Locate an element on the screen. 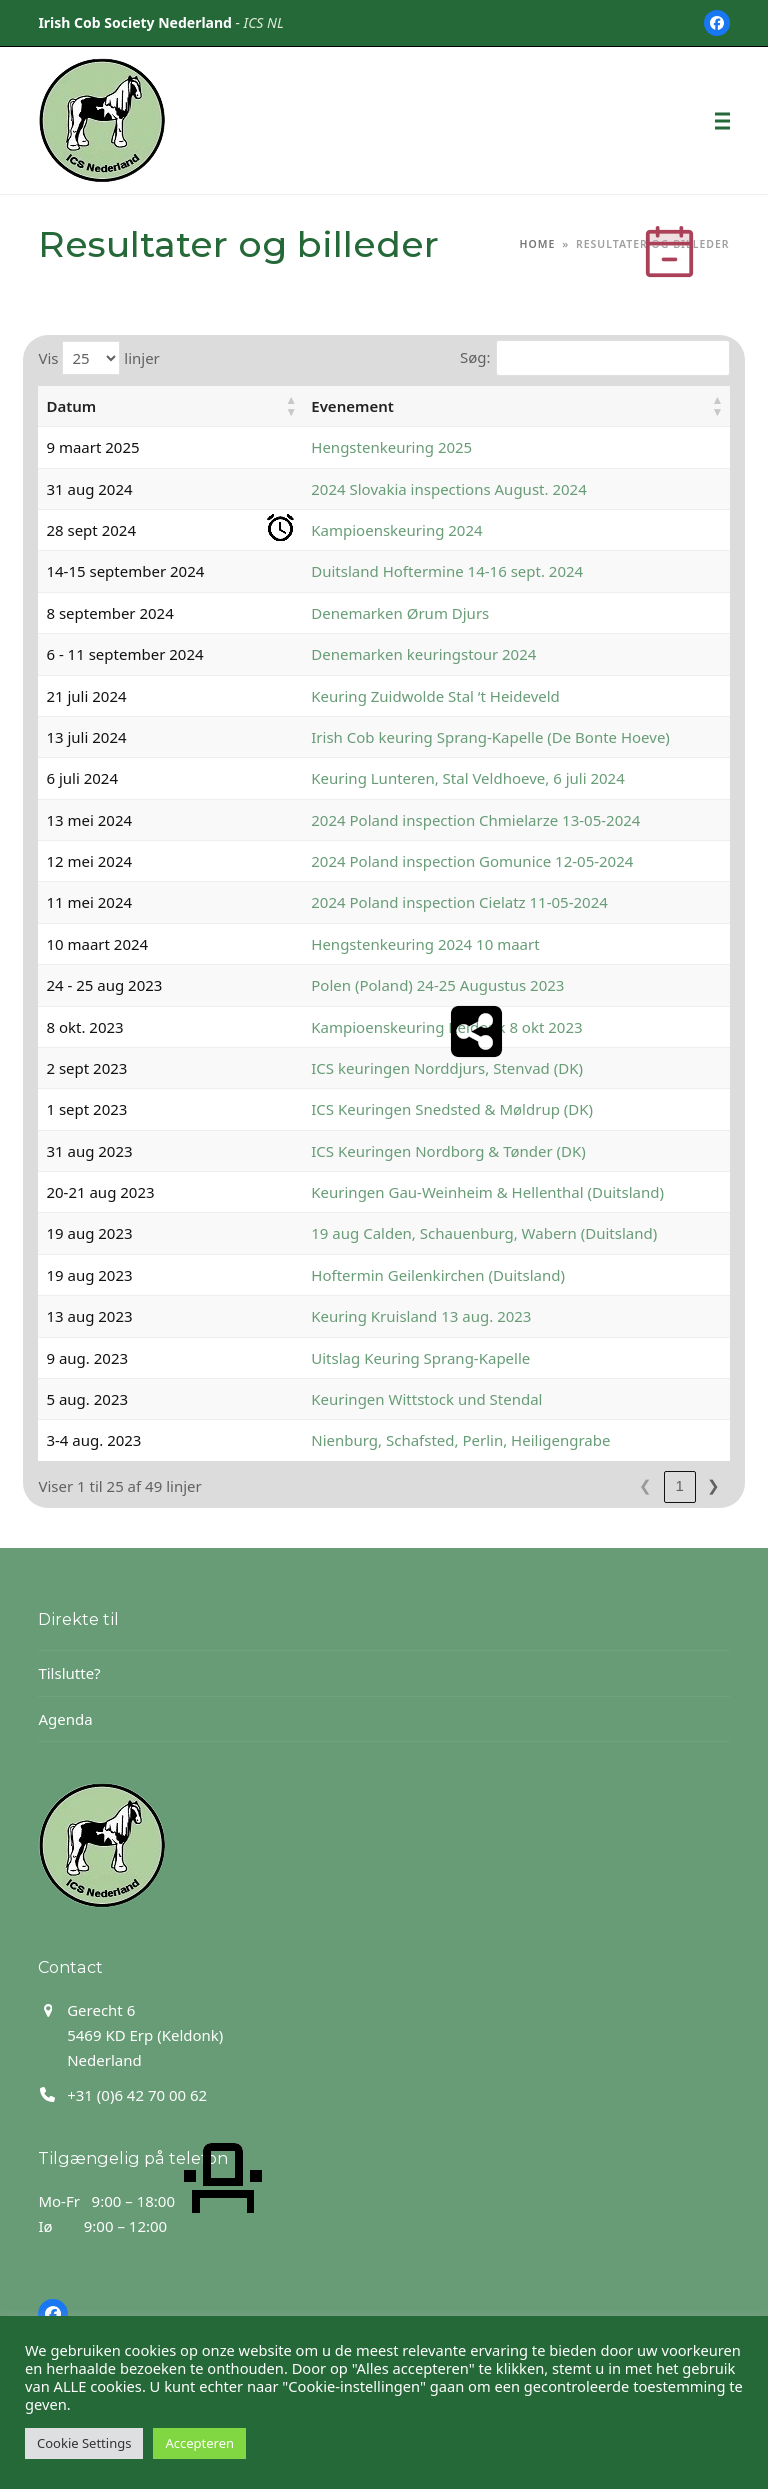 This screenshot has width=768, height=2489. select or reserve a seat is located at coordinates (223, 2178).